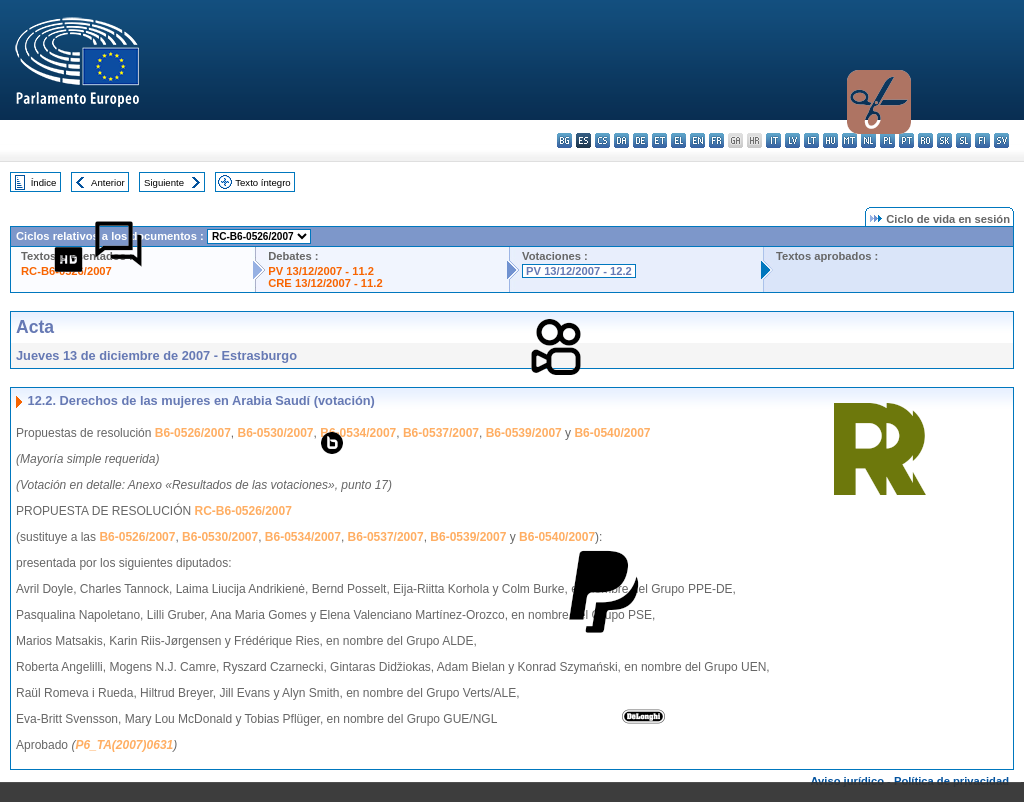  What do you see at coordinates (68, 259) in the screenshot?
I see `indicates high definition video quality` at bounding box center [68, 259].